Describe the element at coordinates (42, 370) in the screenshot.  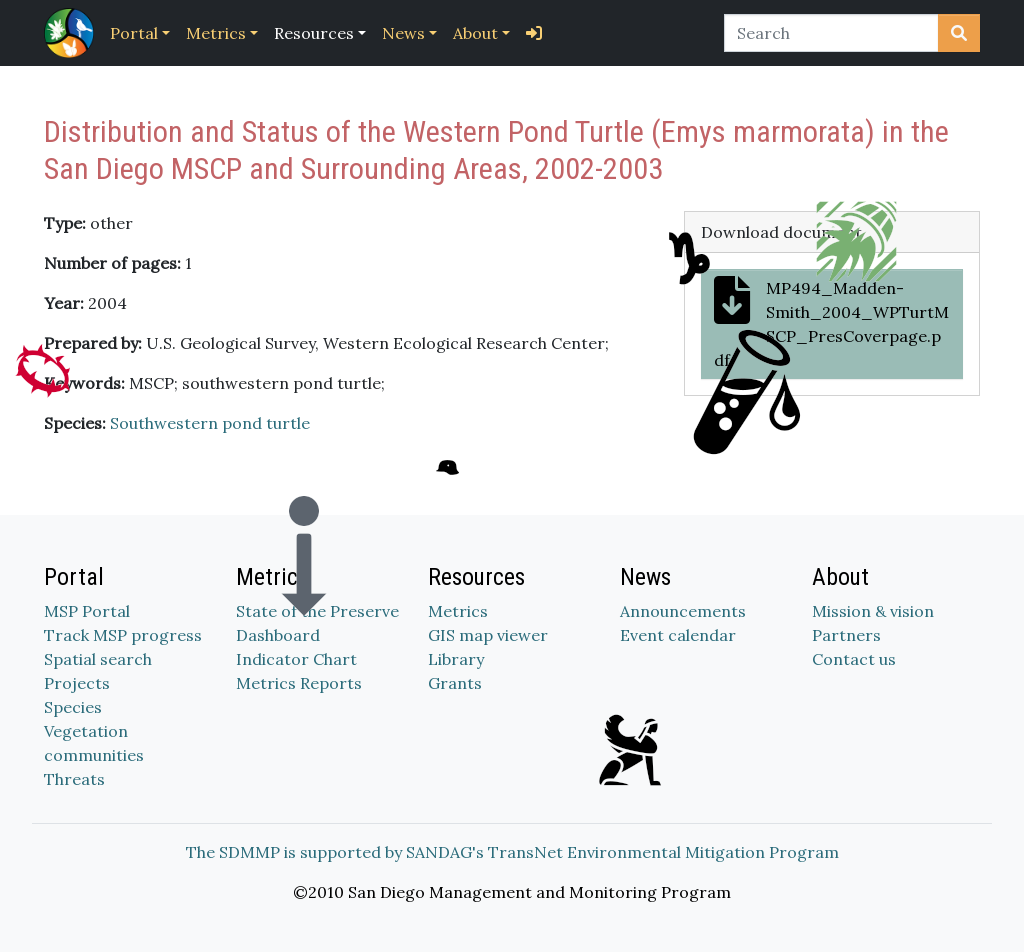
I see `indicates a religious or Easter-themed game element` at that location.